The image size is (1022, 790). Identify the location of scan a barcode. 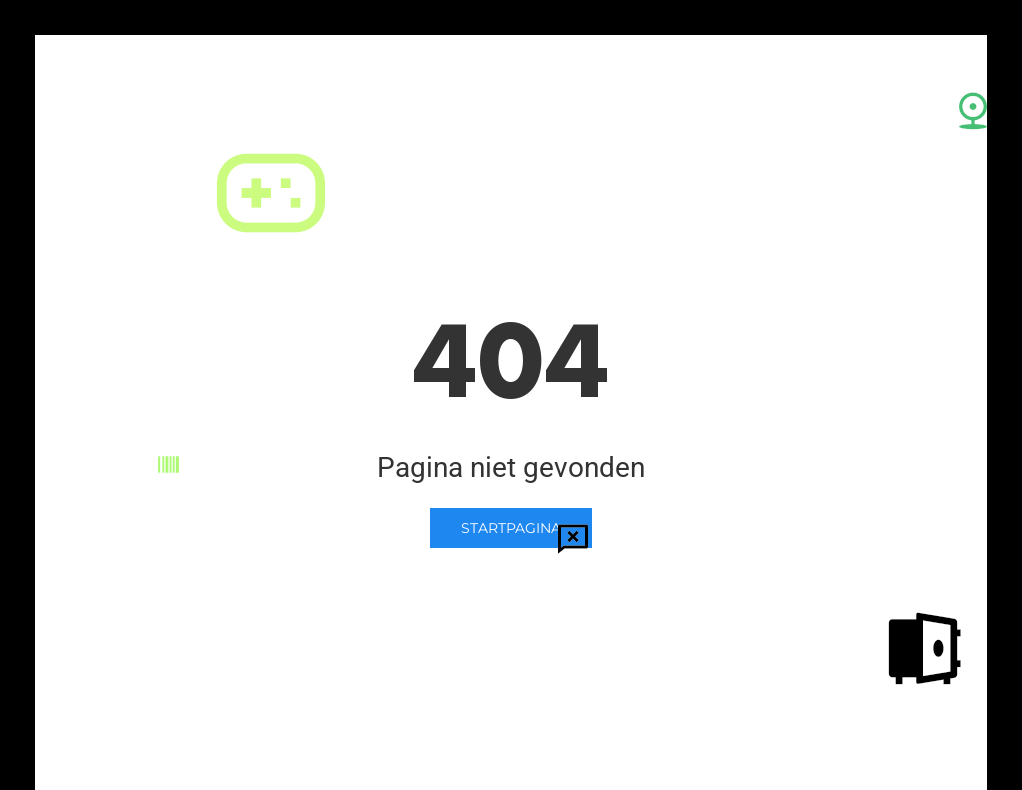
(168, 464).